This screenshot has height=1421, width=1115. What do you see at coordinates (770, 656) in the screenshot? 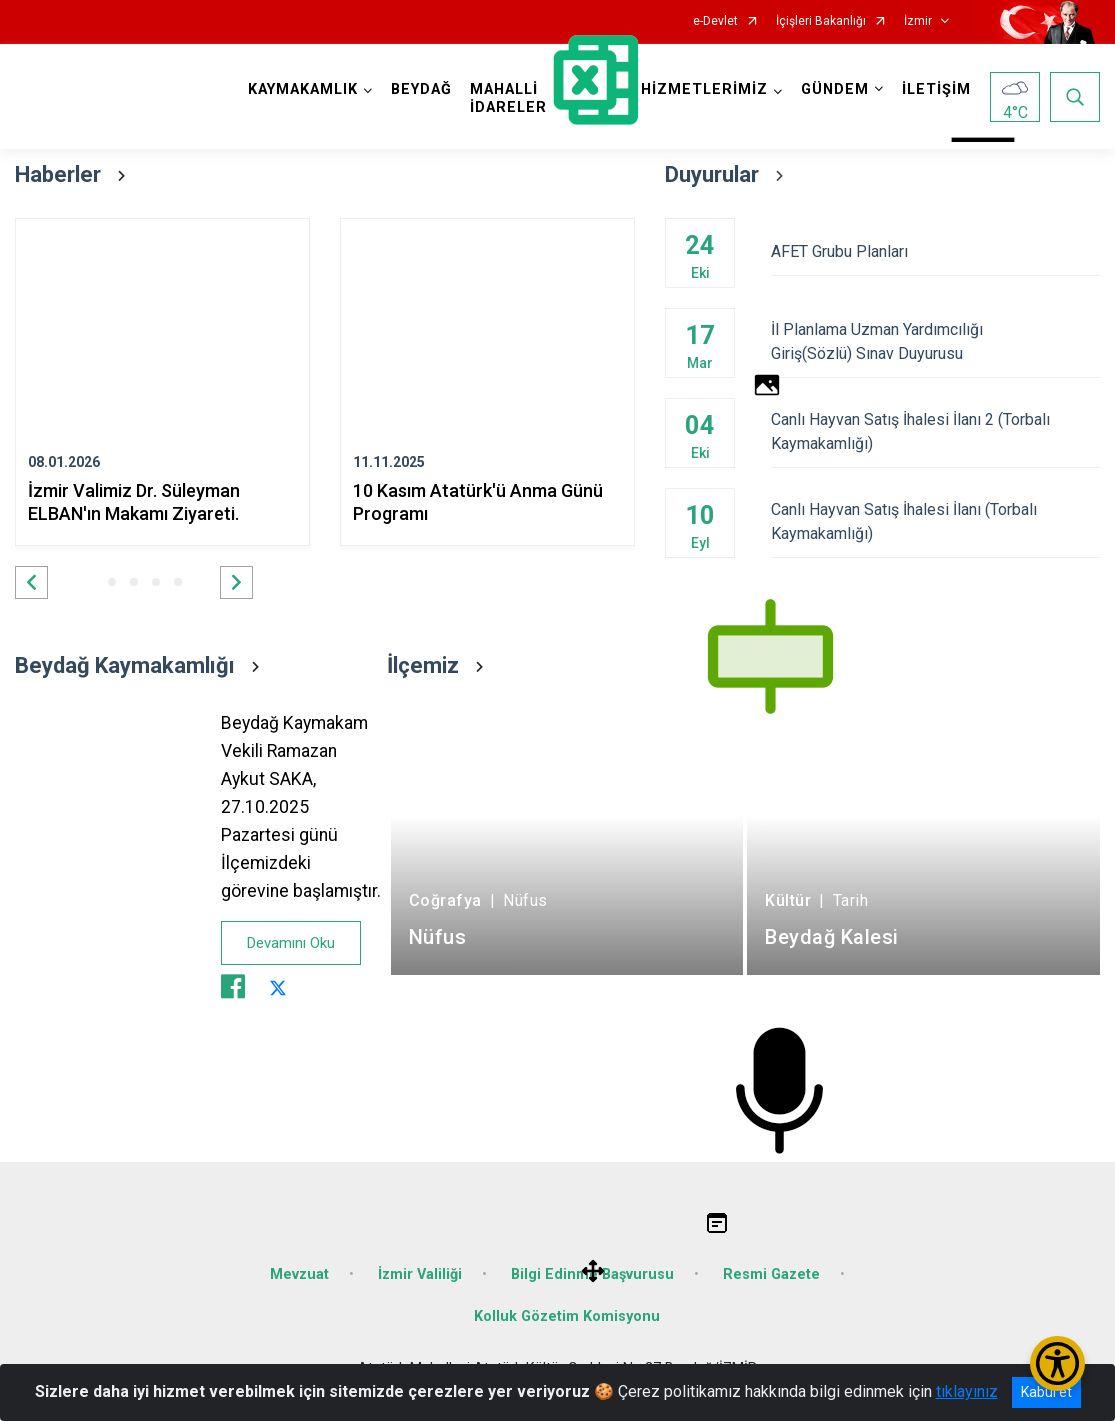
I see `center align object horizontally` at bounding box center [770, 656].